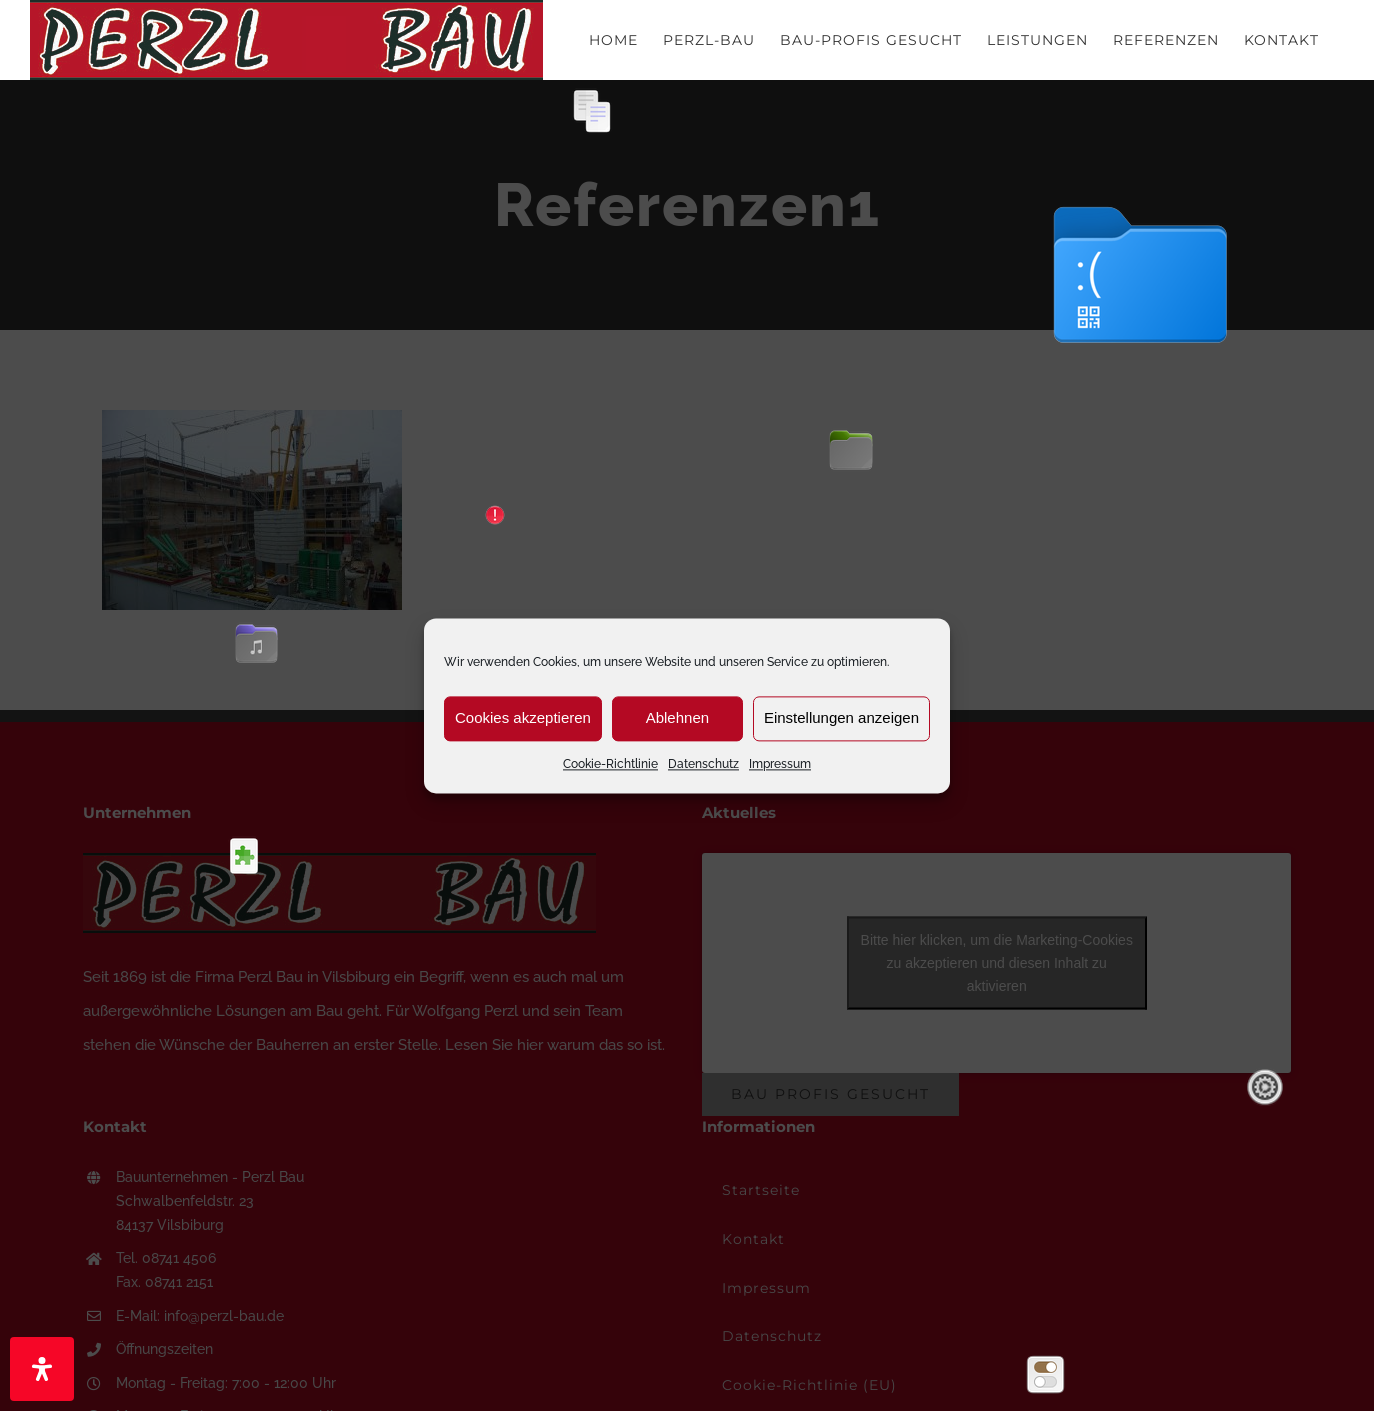  I want to click on copy selected content to clipboard, so click(592, 111).